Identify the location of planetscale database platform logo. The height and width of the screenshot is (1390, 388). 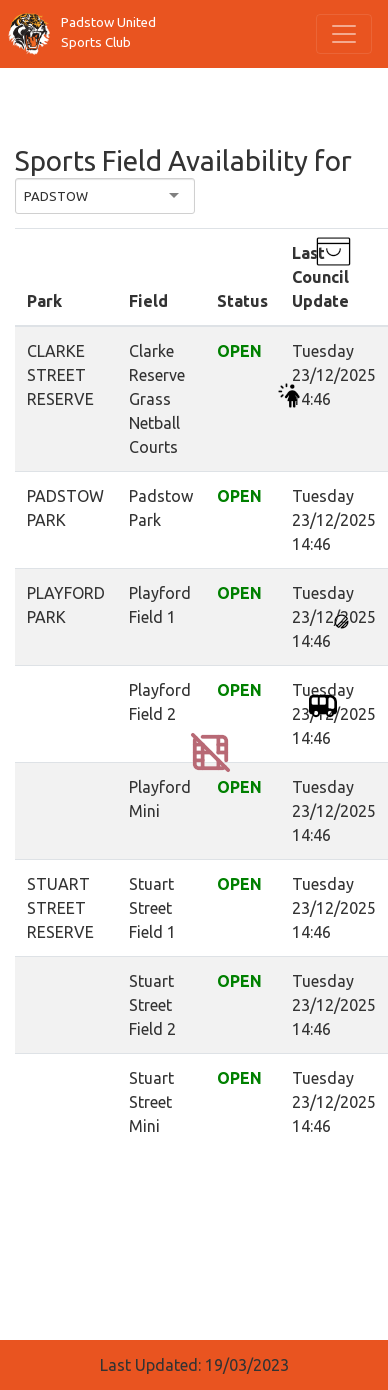
(341, 621).